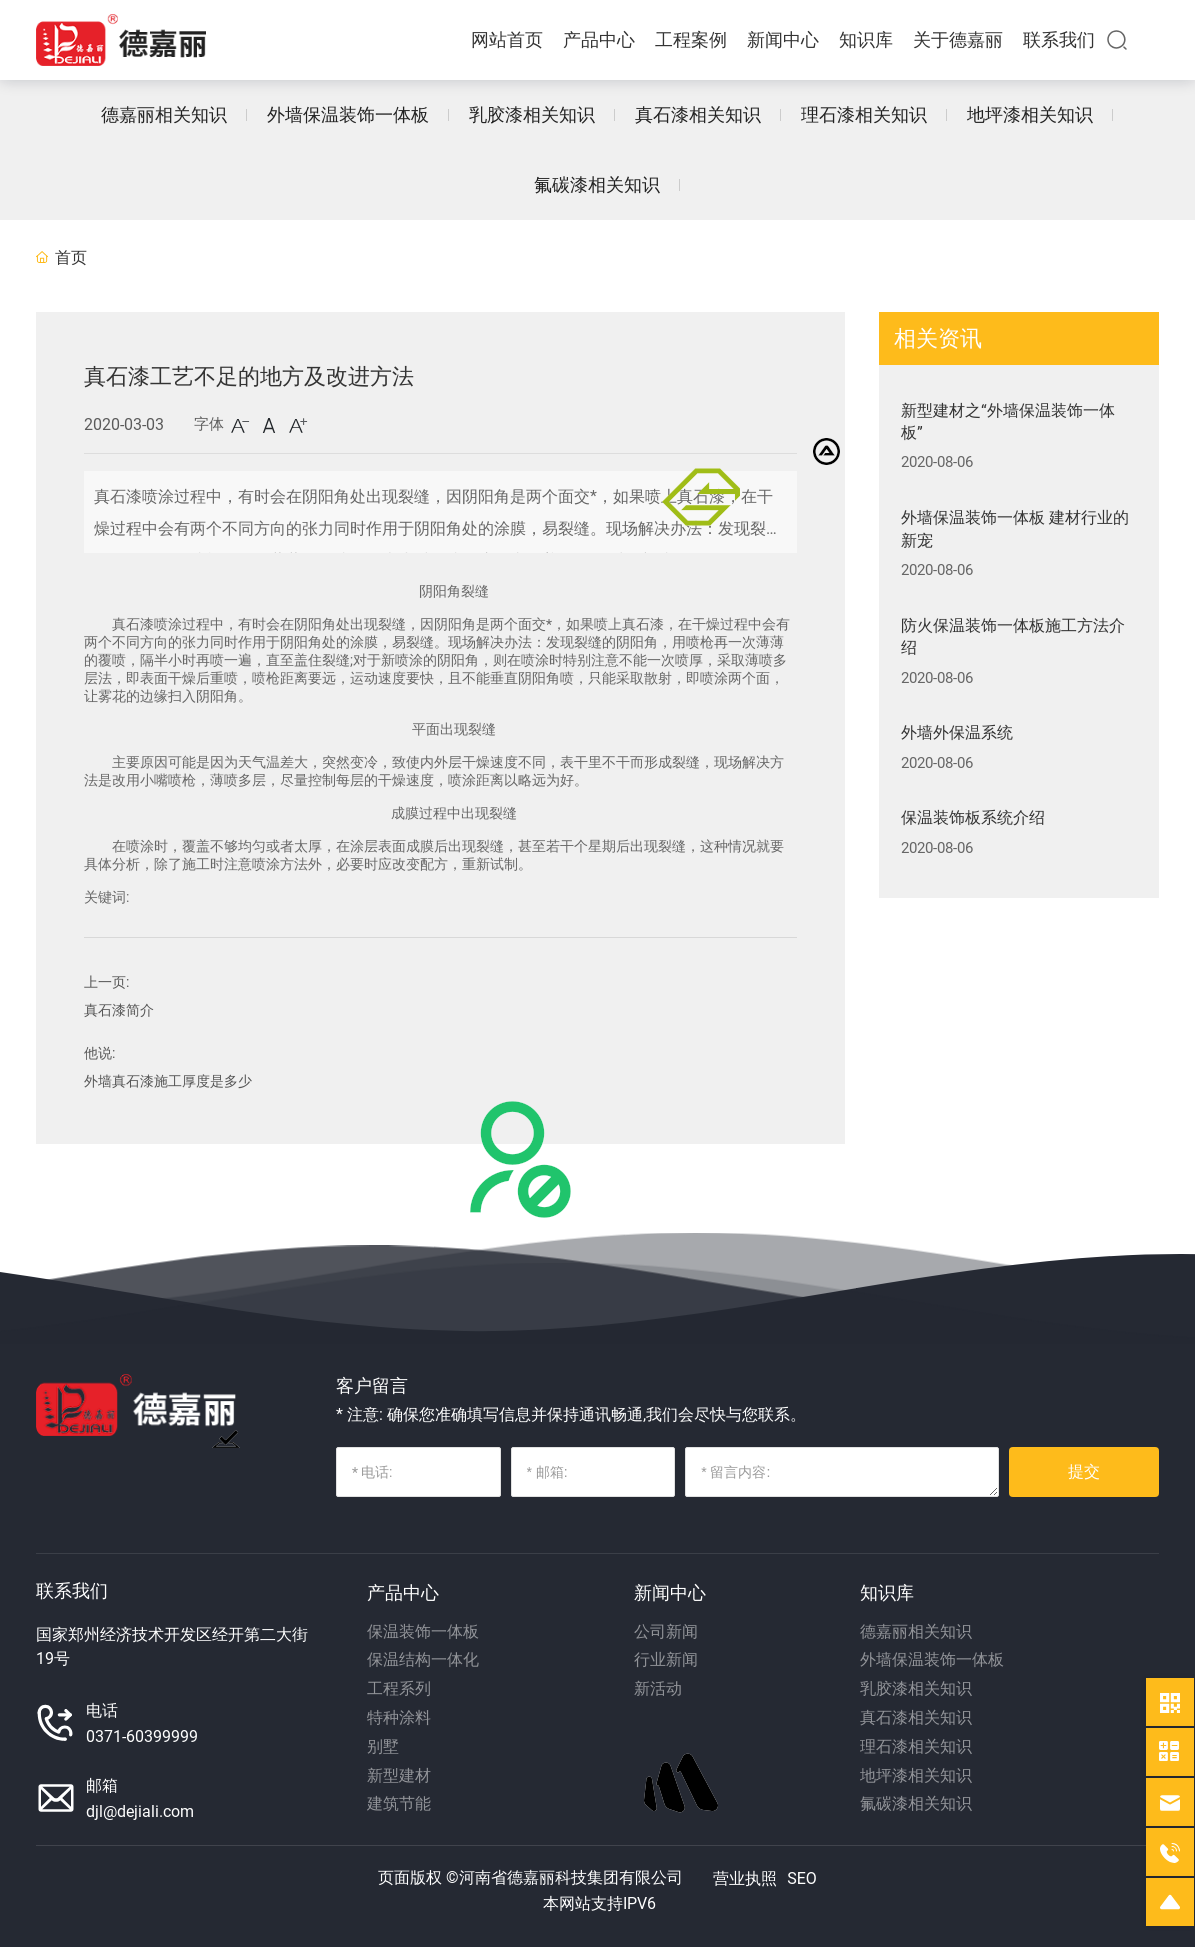  Describe the element at coordinates (826, 451) in the screenshot. I see `autoit scripting language logo` at that location.